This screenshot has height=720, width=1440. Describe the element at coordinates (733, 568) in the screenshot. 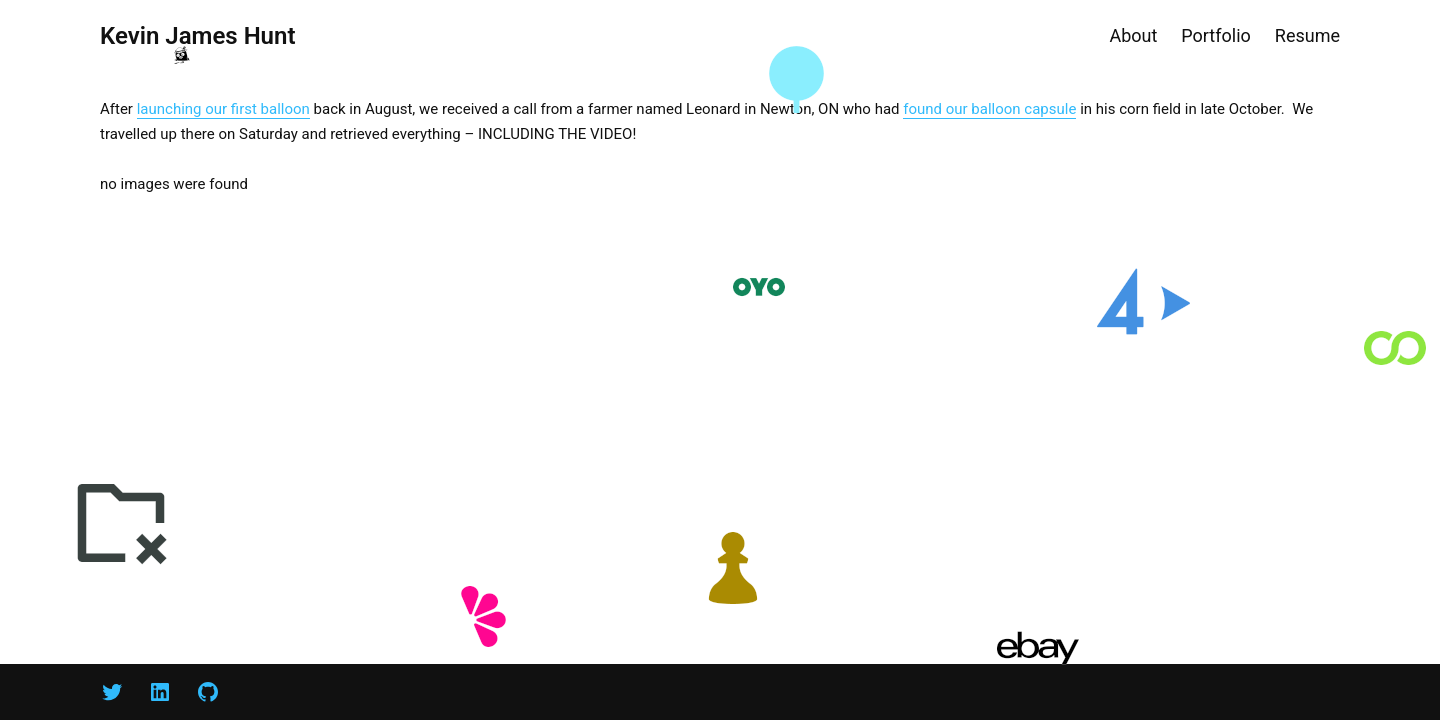

I see `open chess.com app` at that location.